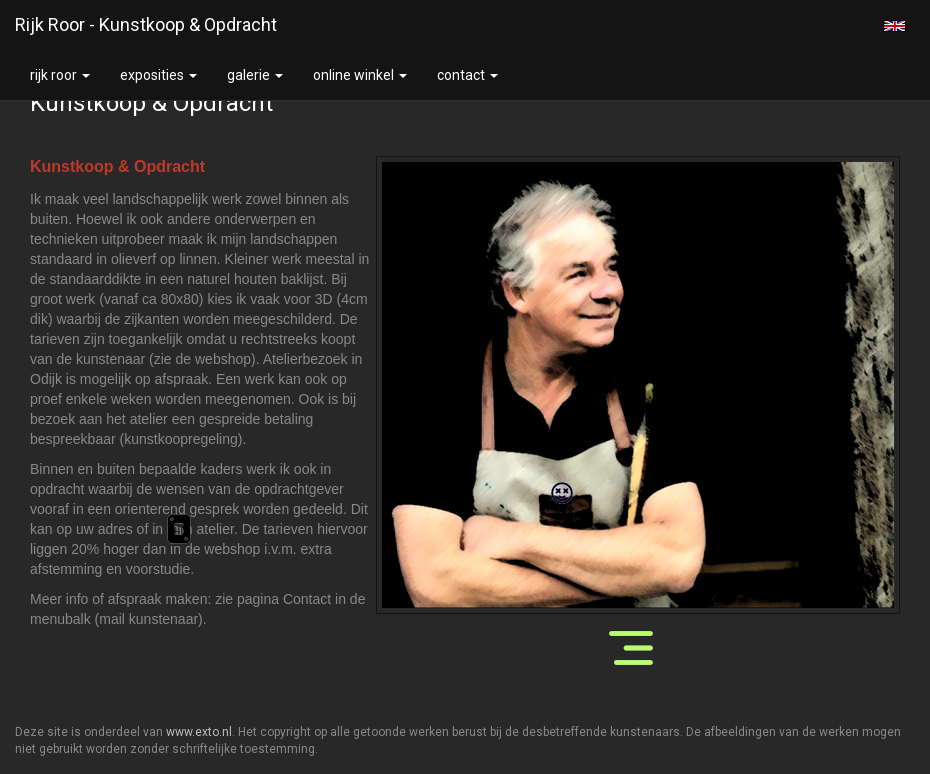 This screenshot has height=774, width=930. I want to click on align text to the right, so click(631, 648).